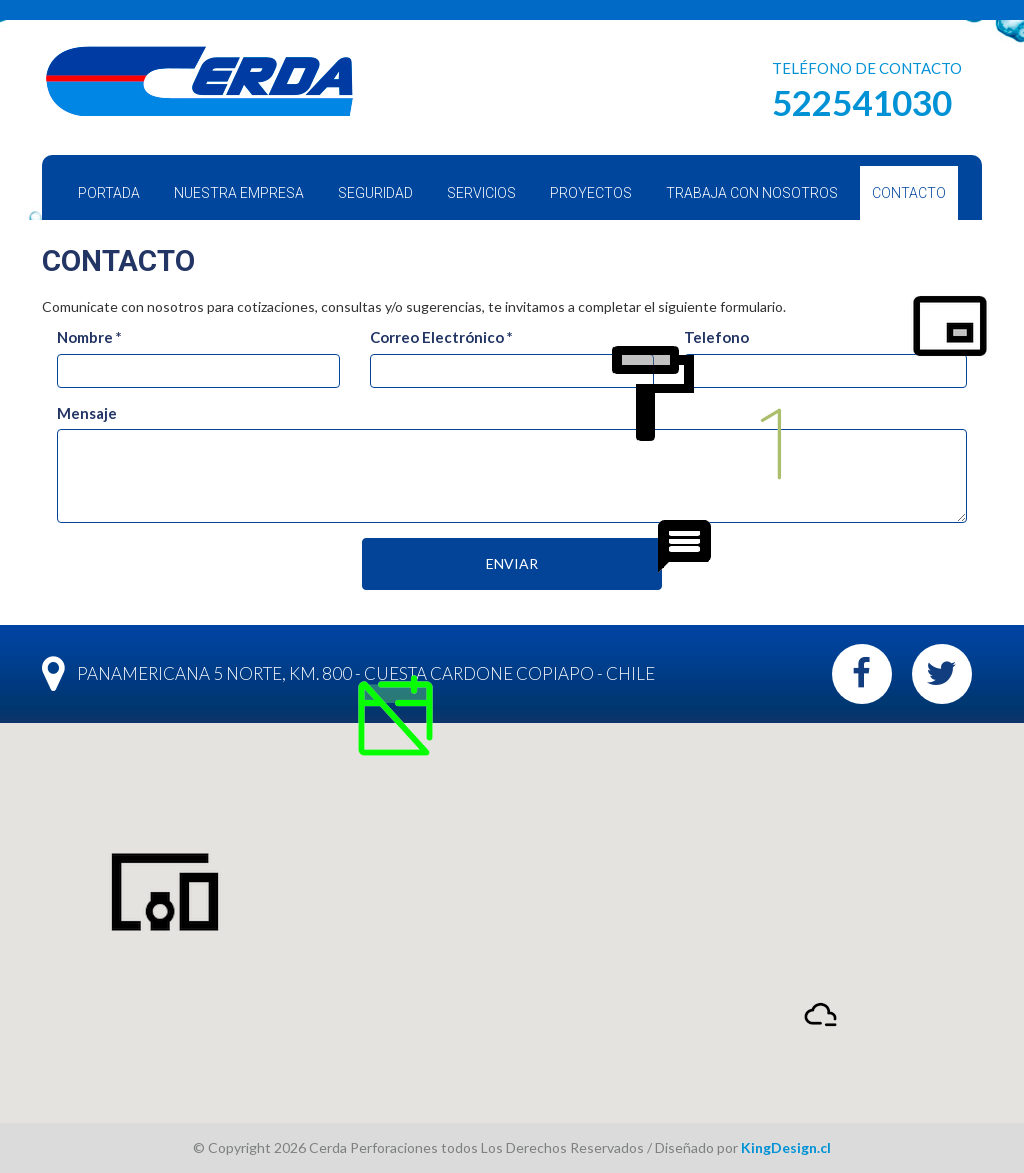 The width and height of the screenshot is (1024, 1173). Describe the element at coordinates (650, 393) in the screenshot. I see `apply formatting style to selected content` at that location.